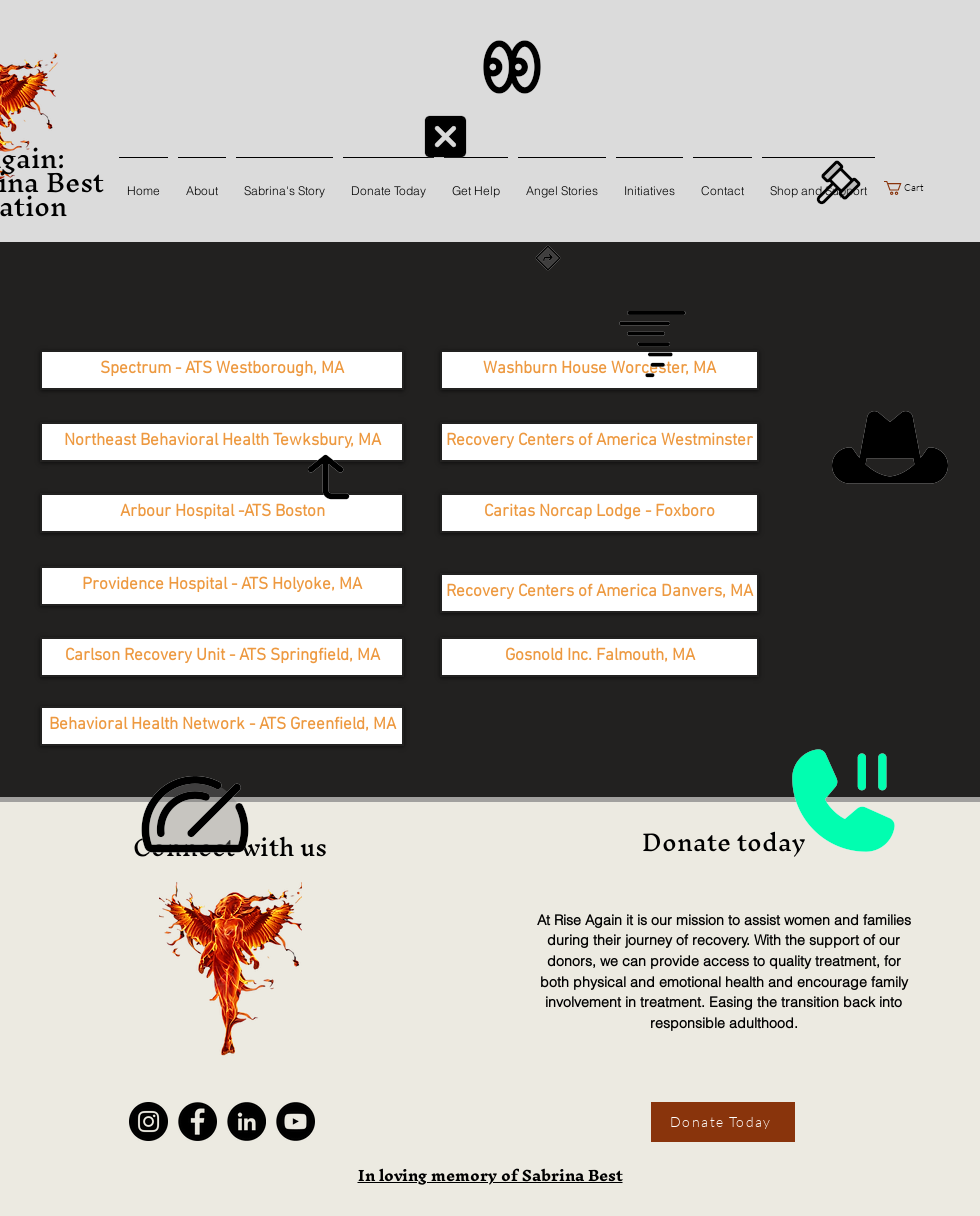  Describe the element at coordinates (652, 341) in the screenshot. I see `indicates severe weather alert or tornado warning` at that location.